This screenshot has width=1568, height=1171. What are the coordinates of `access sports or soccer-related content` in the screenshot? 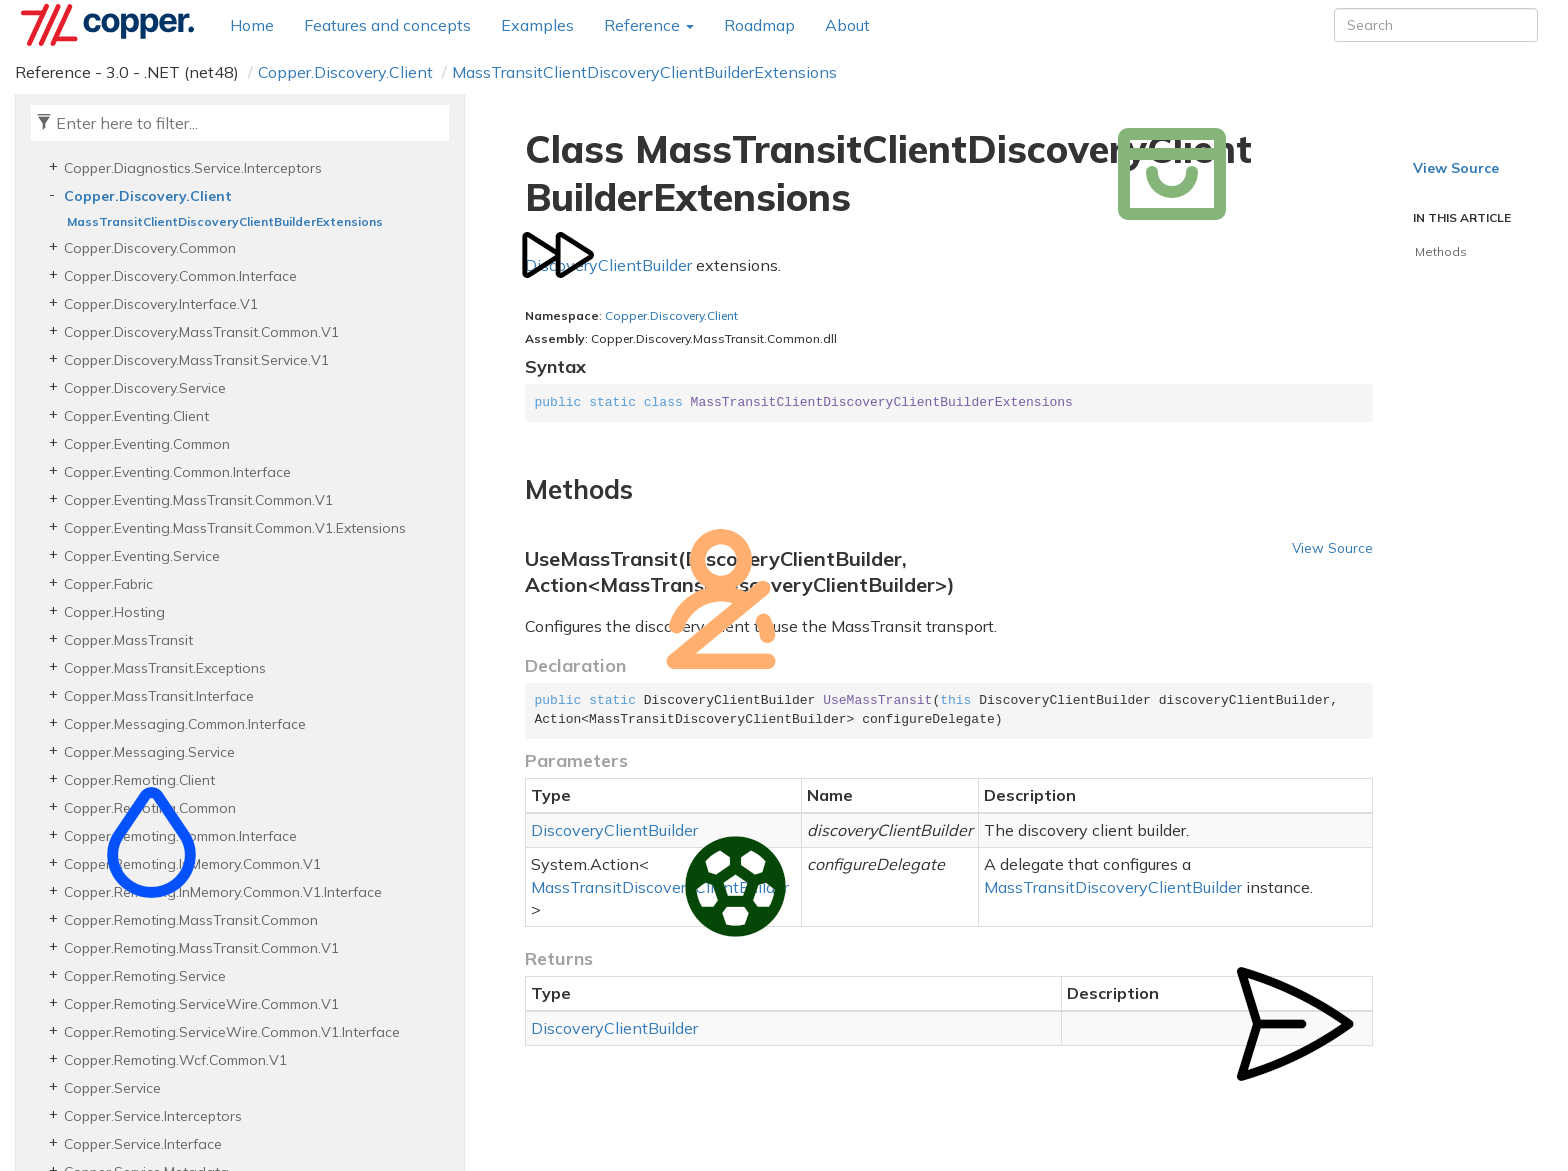 It's located at (735, 886).